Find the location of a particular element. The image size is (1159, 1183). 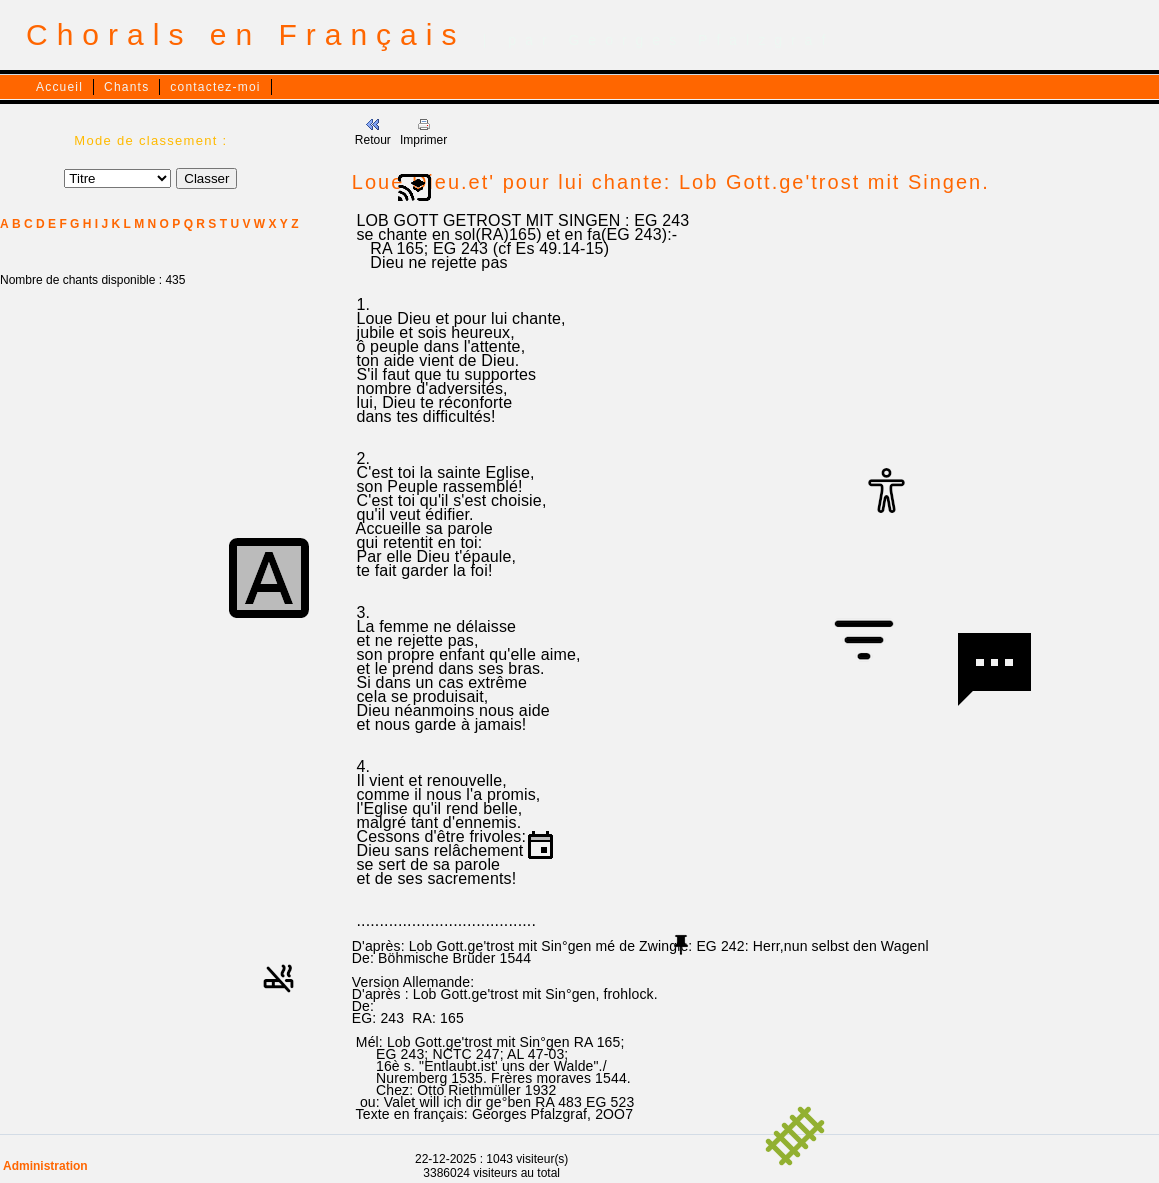

filter or sort list items is located at coordinates (864, 640).